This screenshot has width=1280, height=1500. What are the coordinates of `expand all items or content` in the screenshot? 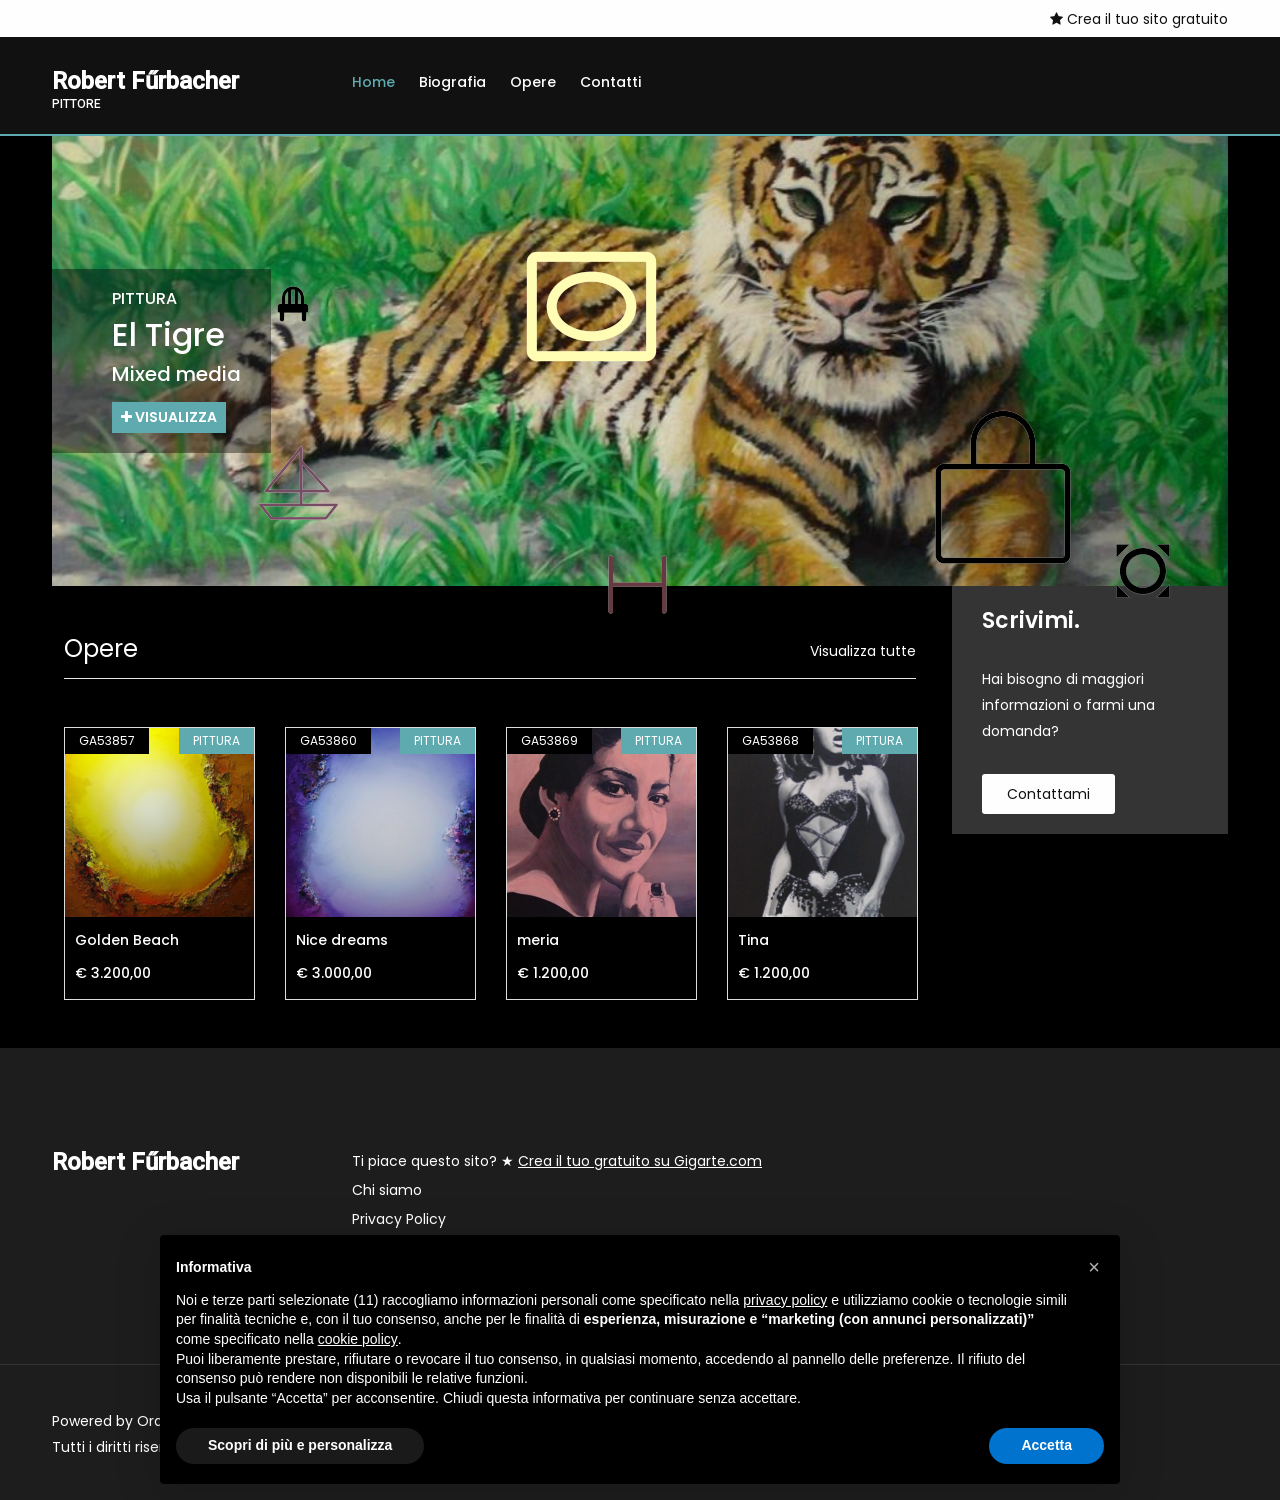 It's located at (1143, 571).